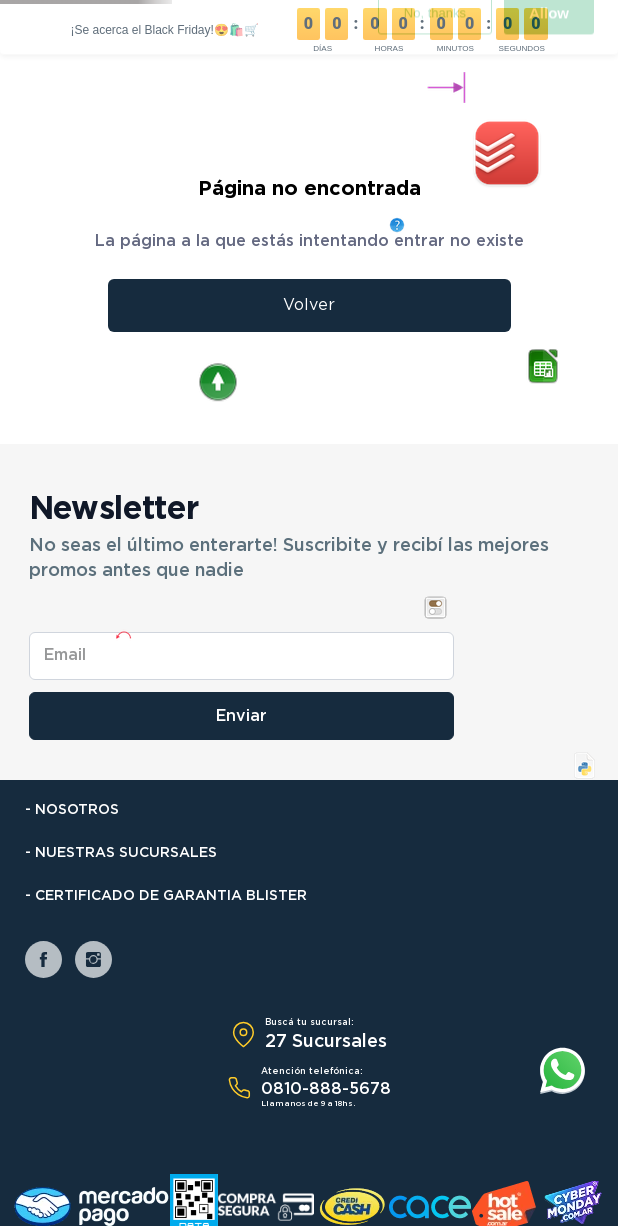  Describe the element at coordinates (124, 635) in the screenshot. I see `undo the last action` at that location.